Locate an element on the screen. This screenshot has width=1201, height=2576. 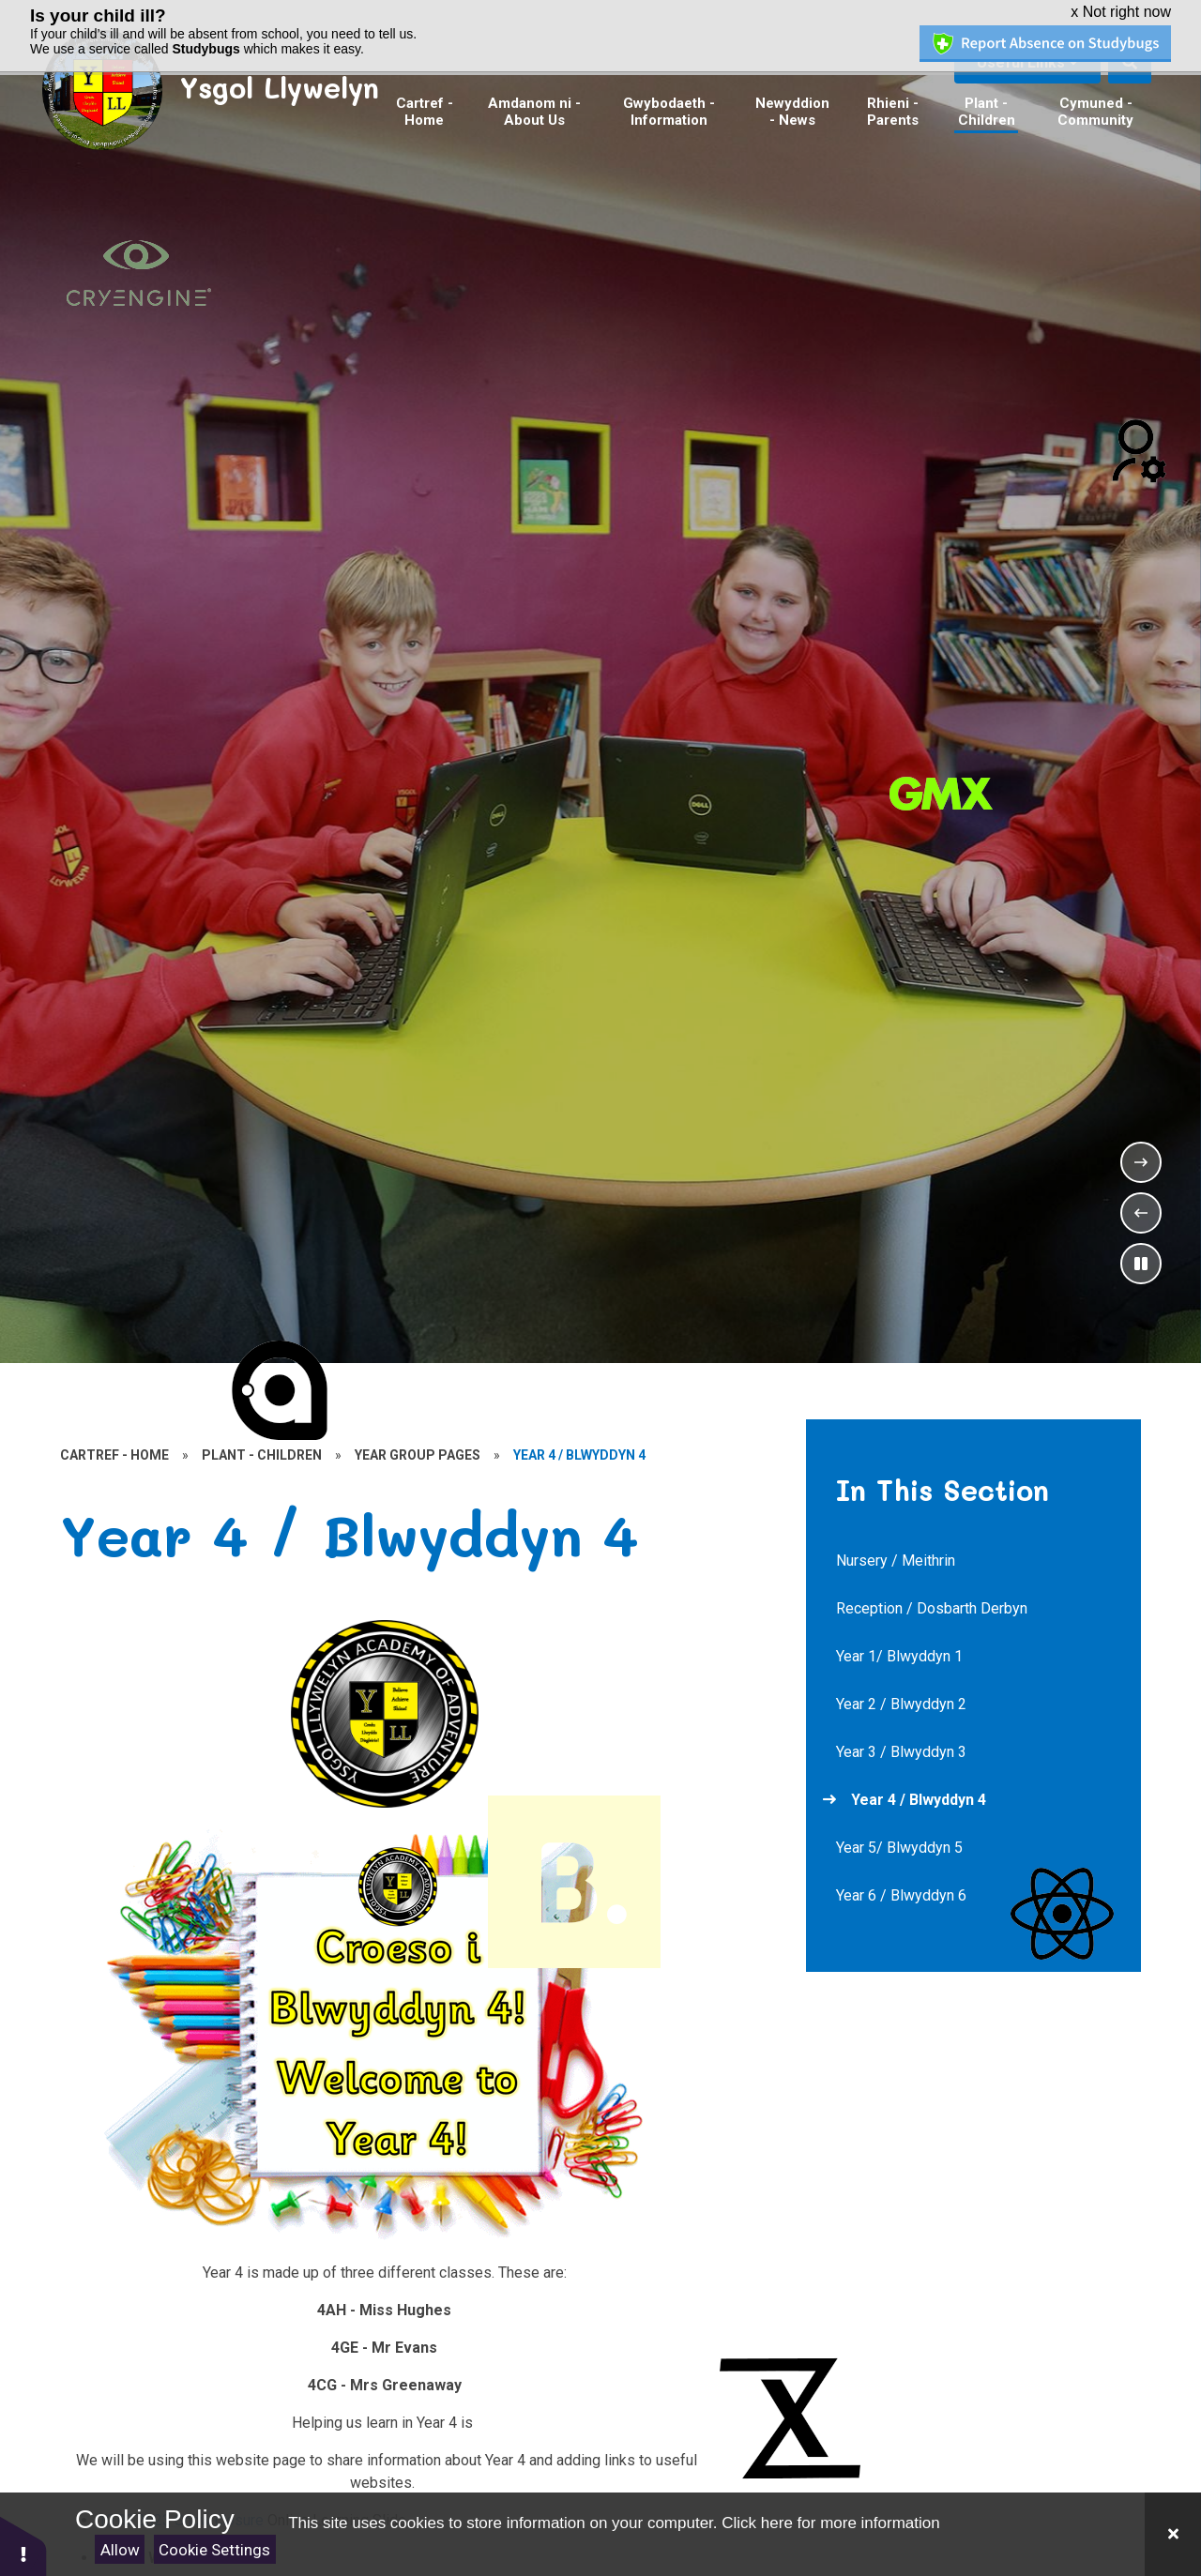
access user account settings is located at coordinates (1135, 451).